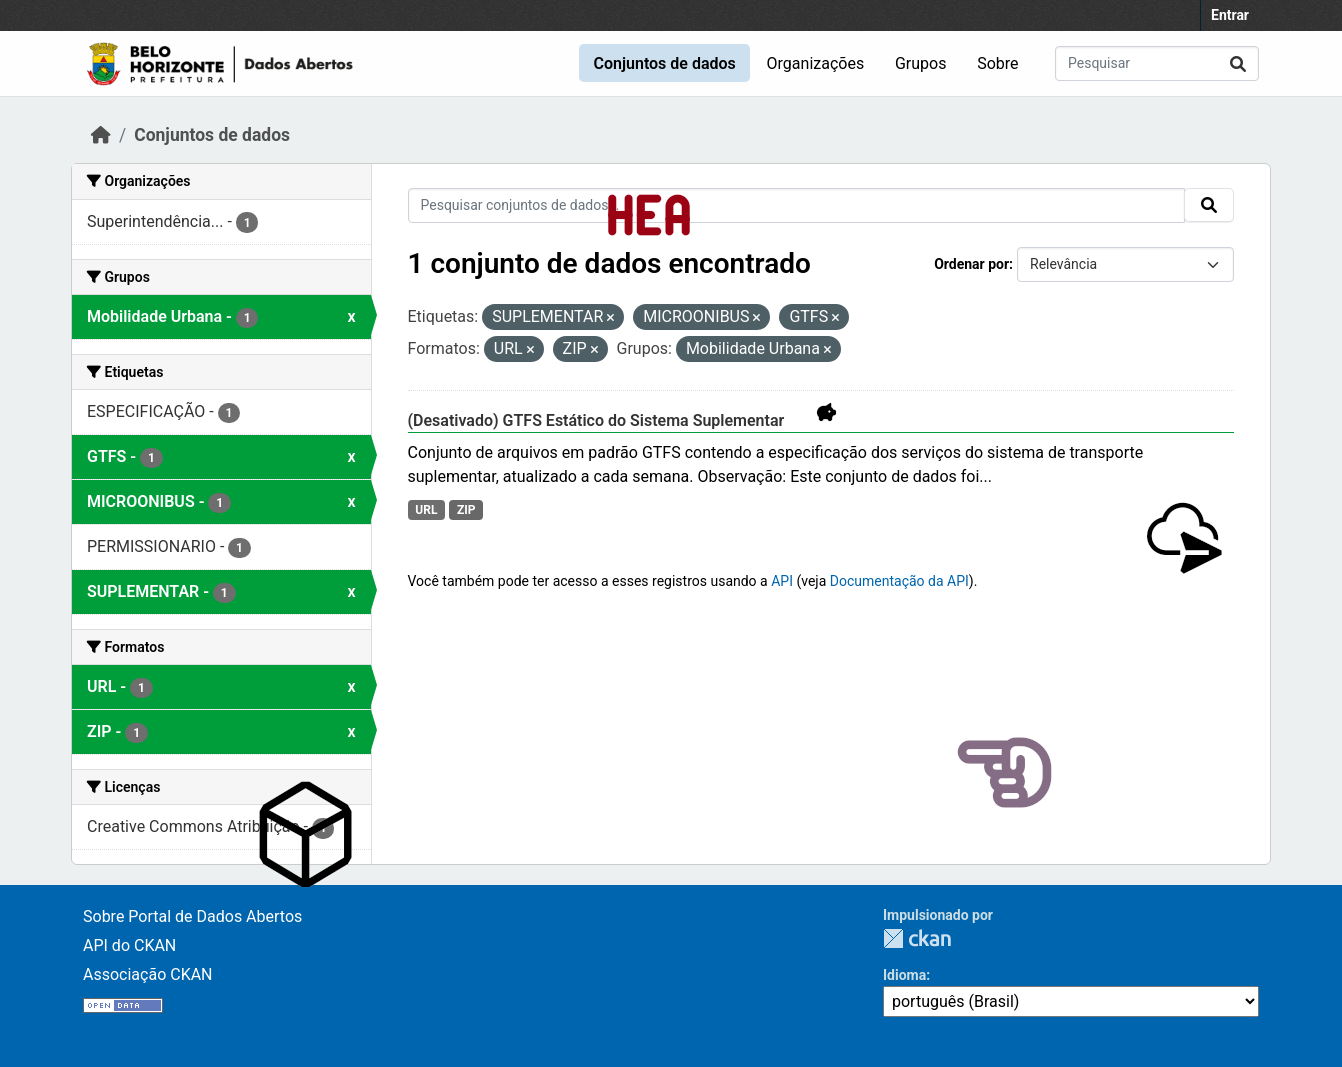 Image resolution: width=1342 pixels, height=1067 pixels. Describe the element at coordinates (1185, 536) in the screenshot. I see `send to remote agent or cloud service` at that location.